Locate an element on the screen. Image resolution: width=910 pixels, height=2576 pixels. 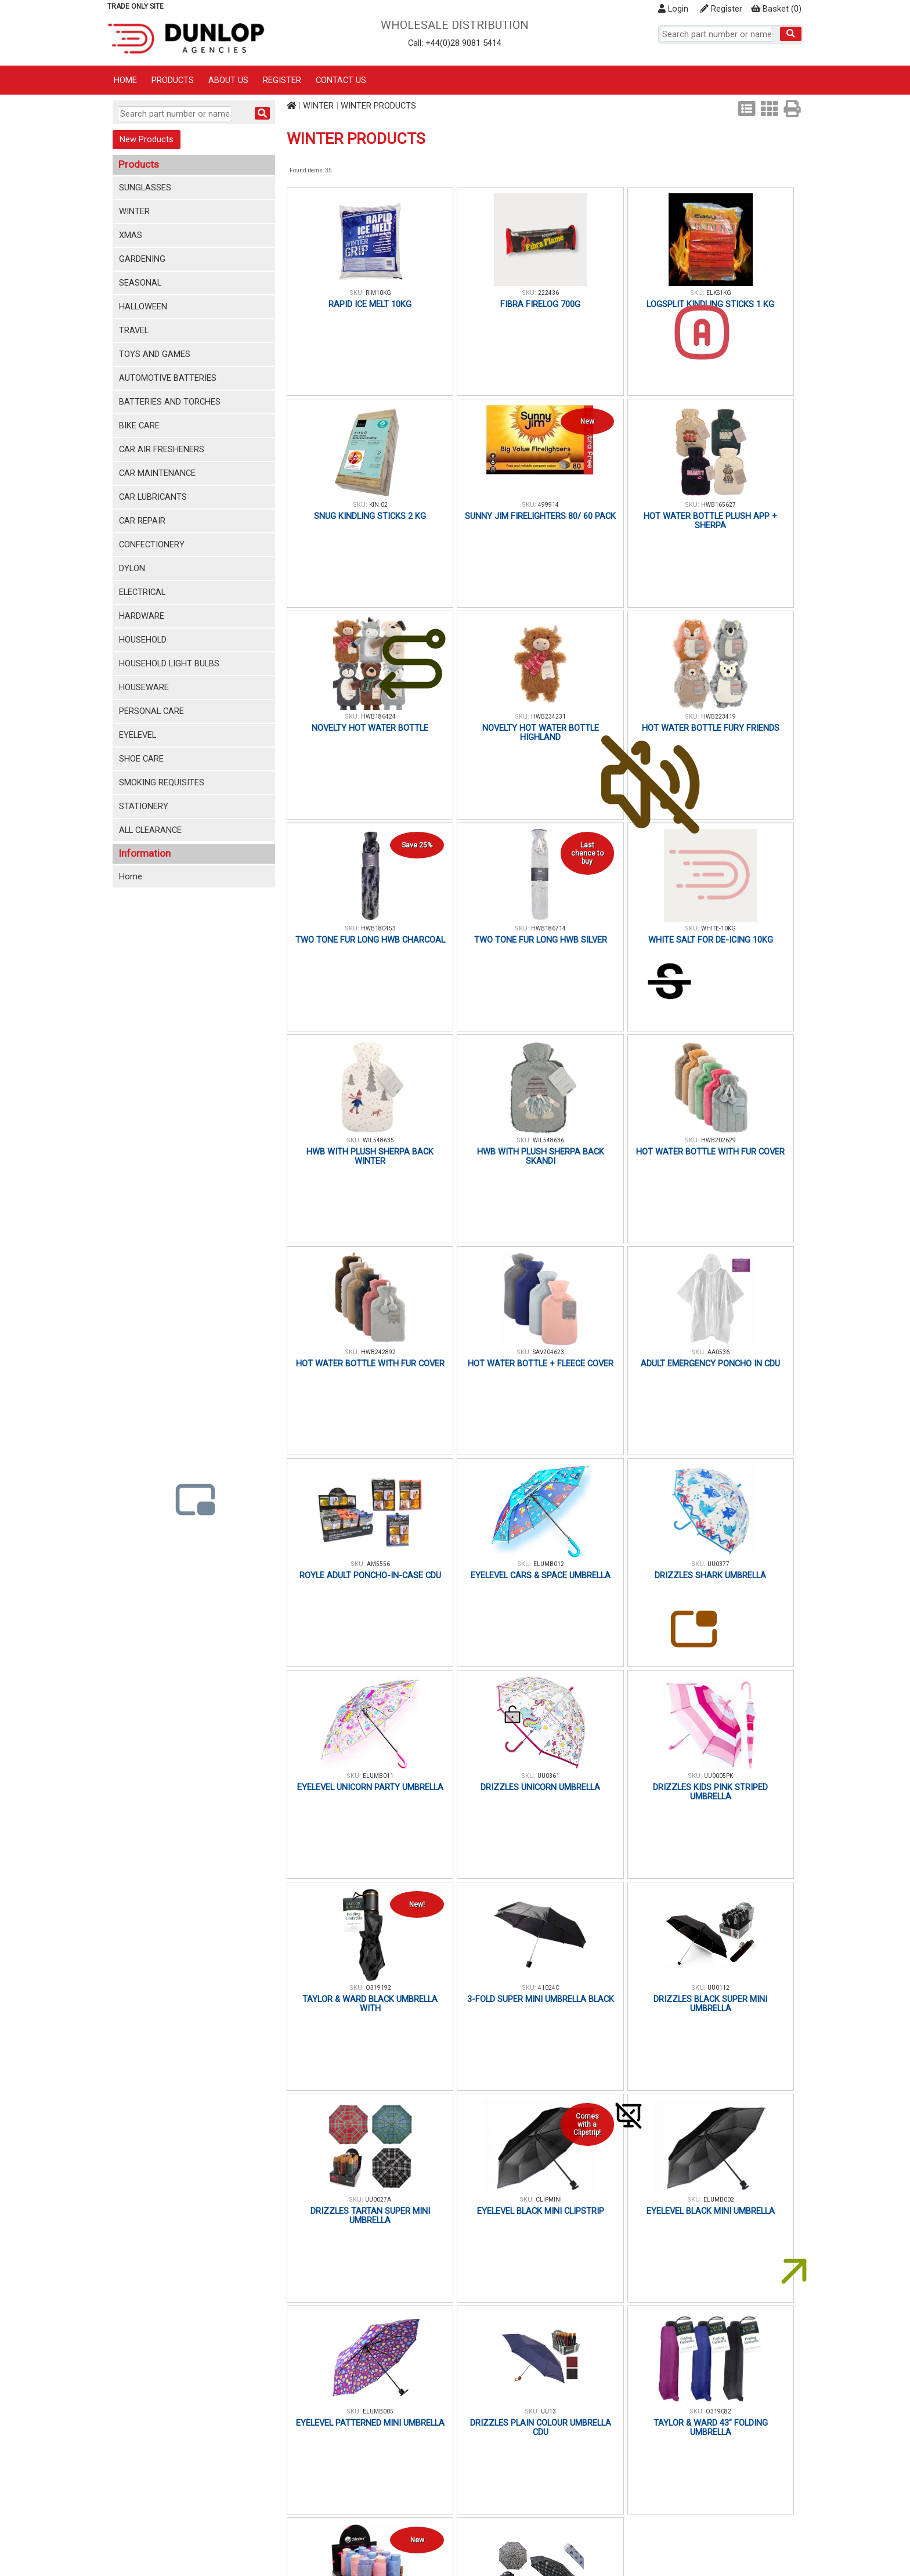
enable picture-in-picture mode is located at coordinates (195, 1499).